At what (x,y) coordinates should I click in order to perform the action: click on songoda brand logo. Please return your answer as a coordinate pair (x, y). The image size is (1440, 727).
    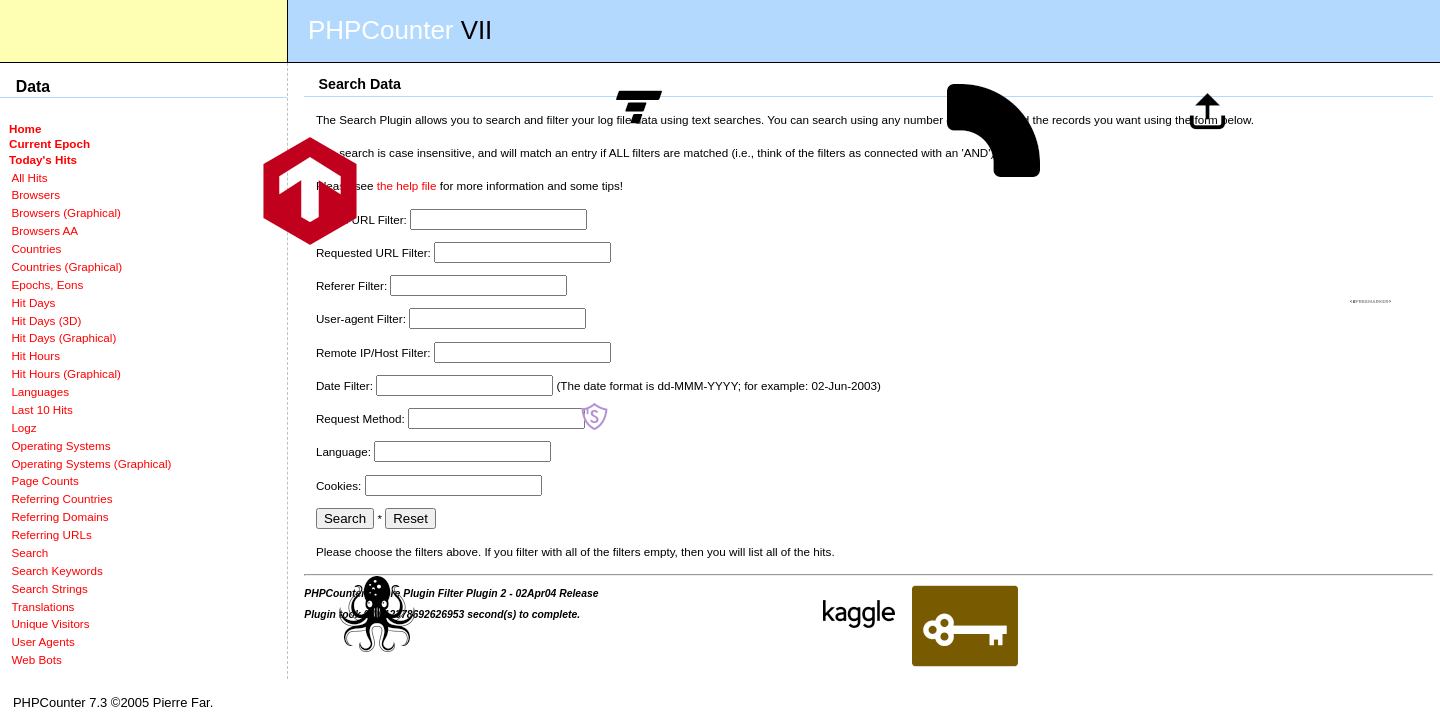
    Looking at the image, I should click on (594, 416).